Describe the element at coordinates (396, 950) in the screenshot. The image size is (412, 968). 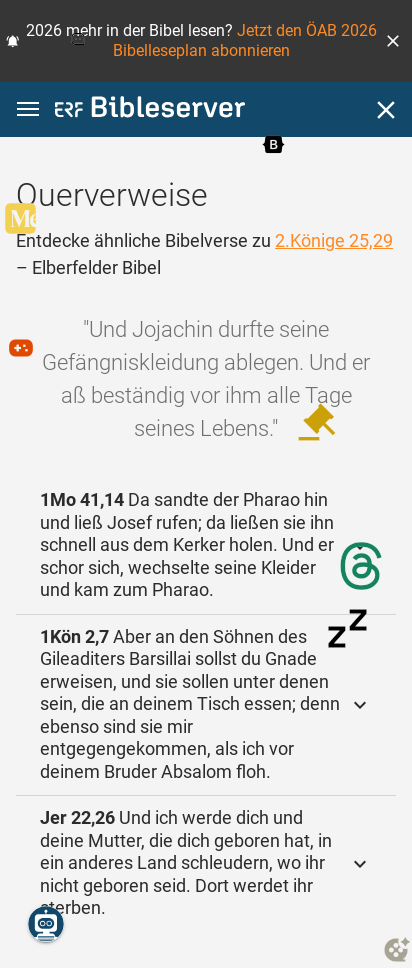
I see `generate AI-powered video content` at that location.